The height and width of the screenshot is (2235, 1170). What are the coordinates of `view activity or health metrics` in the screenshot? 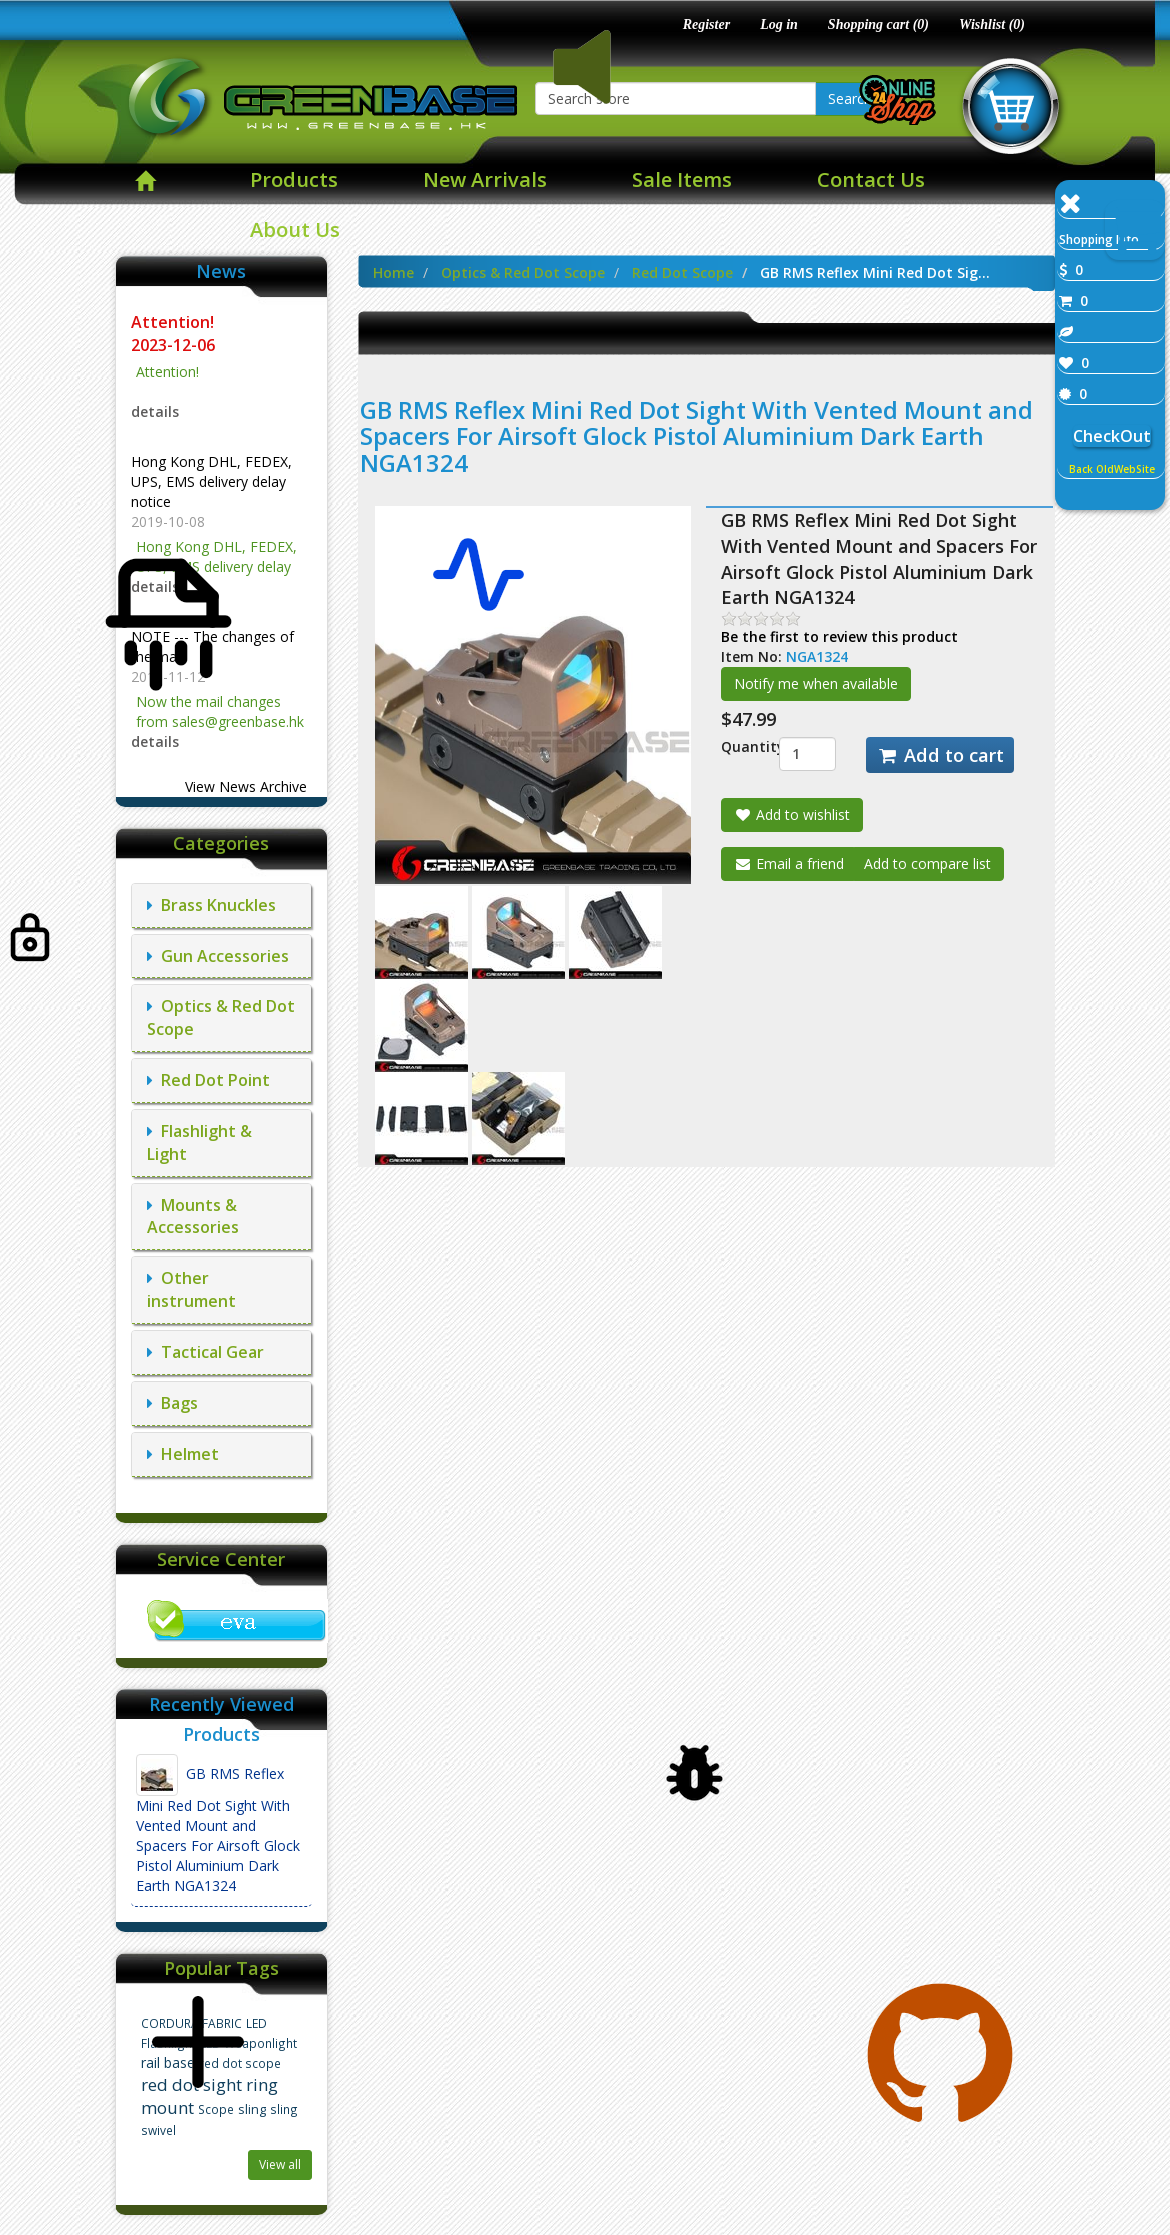 It's located at (478, 574).